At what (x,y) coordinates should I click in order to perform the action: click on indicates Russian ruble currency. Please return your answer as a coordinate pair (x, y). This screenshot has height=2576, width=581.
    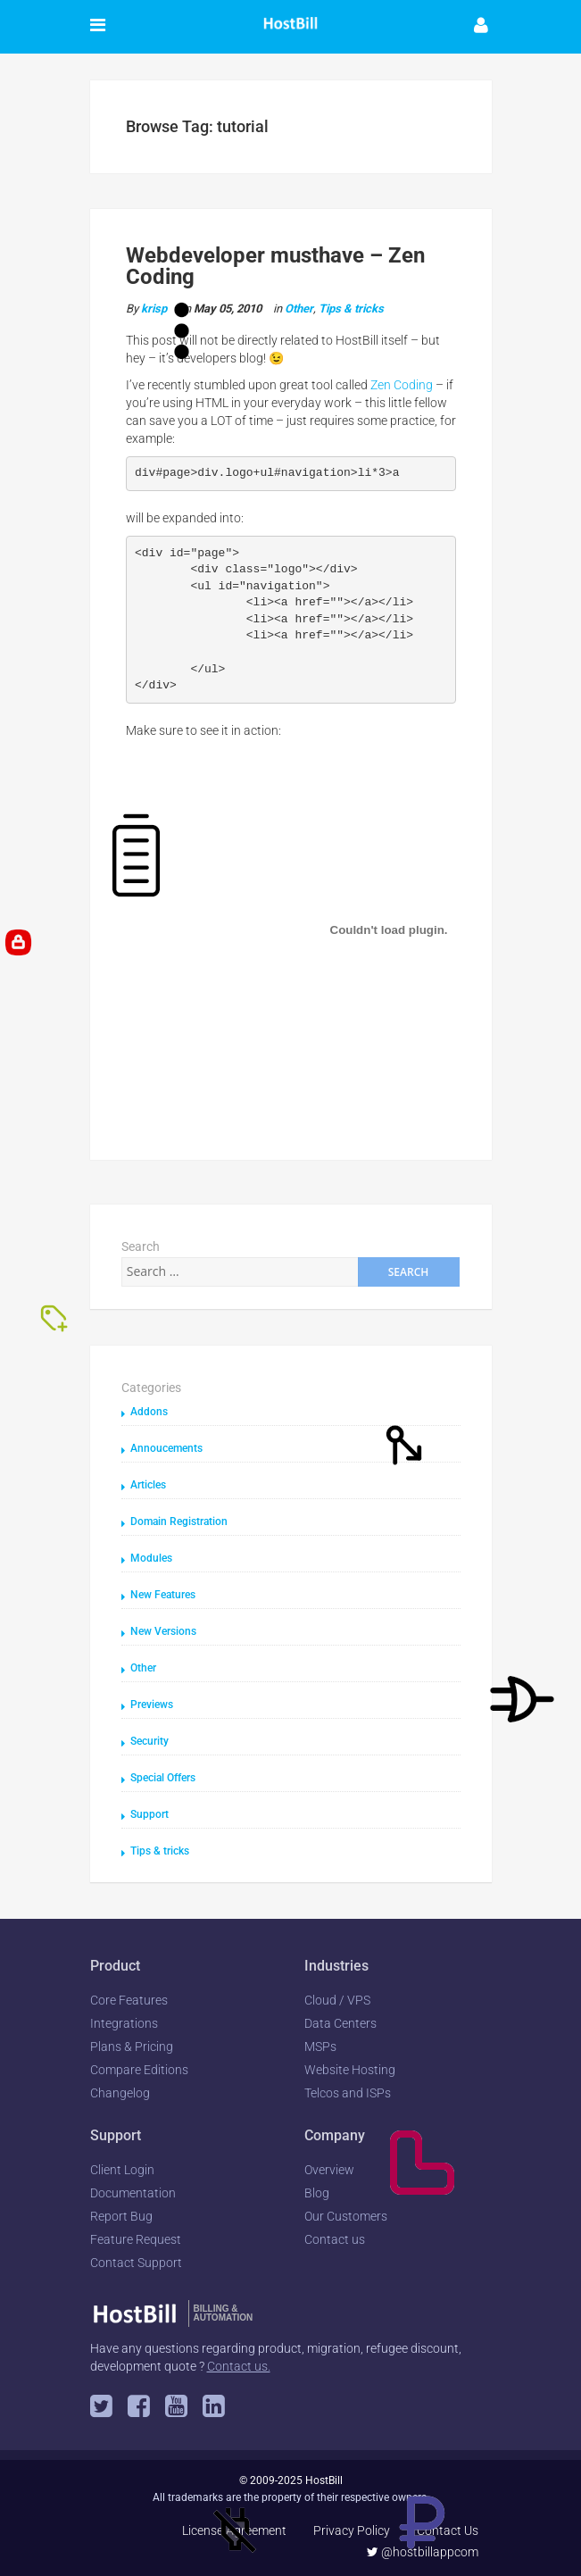
    Looking at the image, I should click on (424, 2522).